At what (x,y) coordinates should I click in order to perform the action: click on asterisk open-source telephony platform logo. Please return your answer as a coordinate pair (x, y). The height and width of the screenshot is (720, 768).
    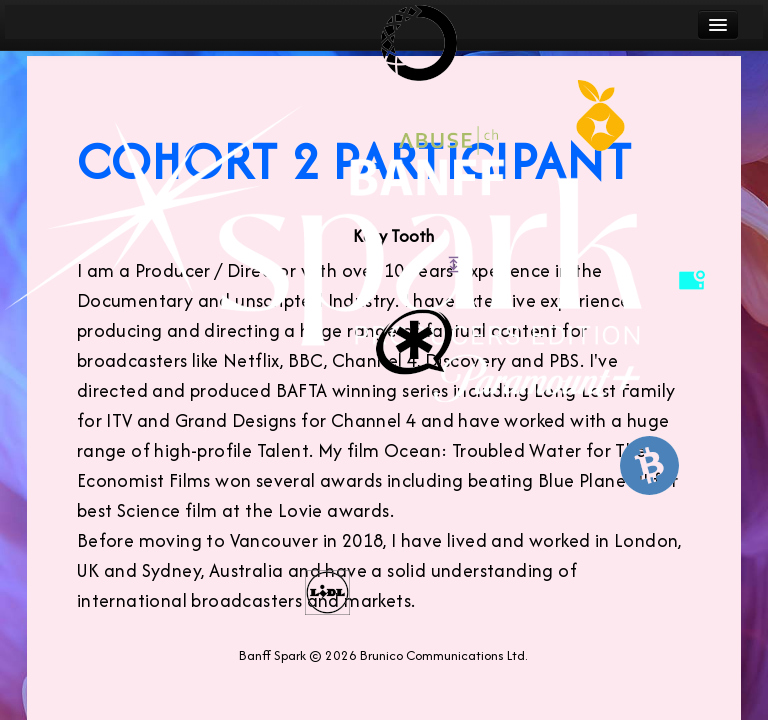
    Looking at the image, I should click on (414, 342).